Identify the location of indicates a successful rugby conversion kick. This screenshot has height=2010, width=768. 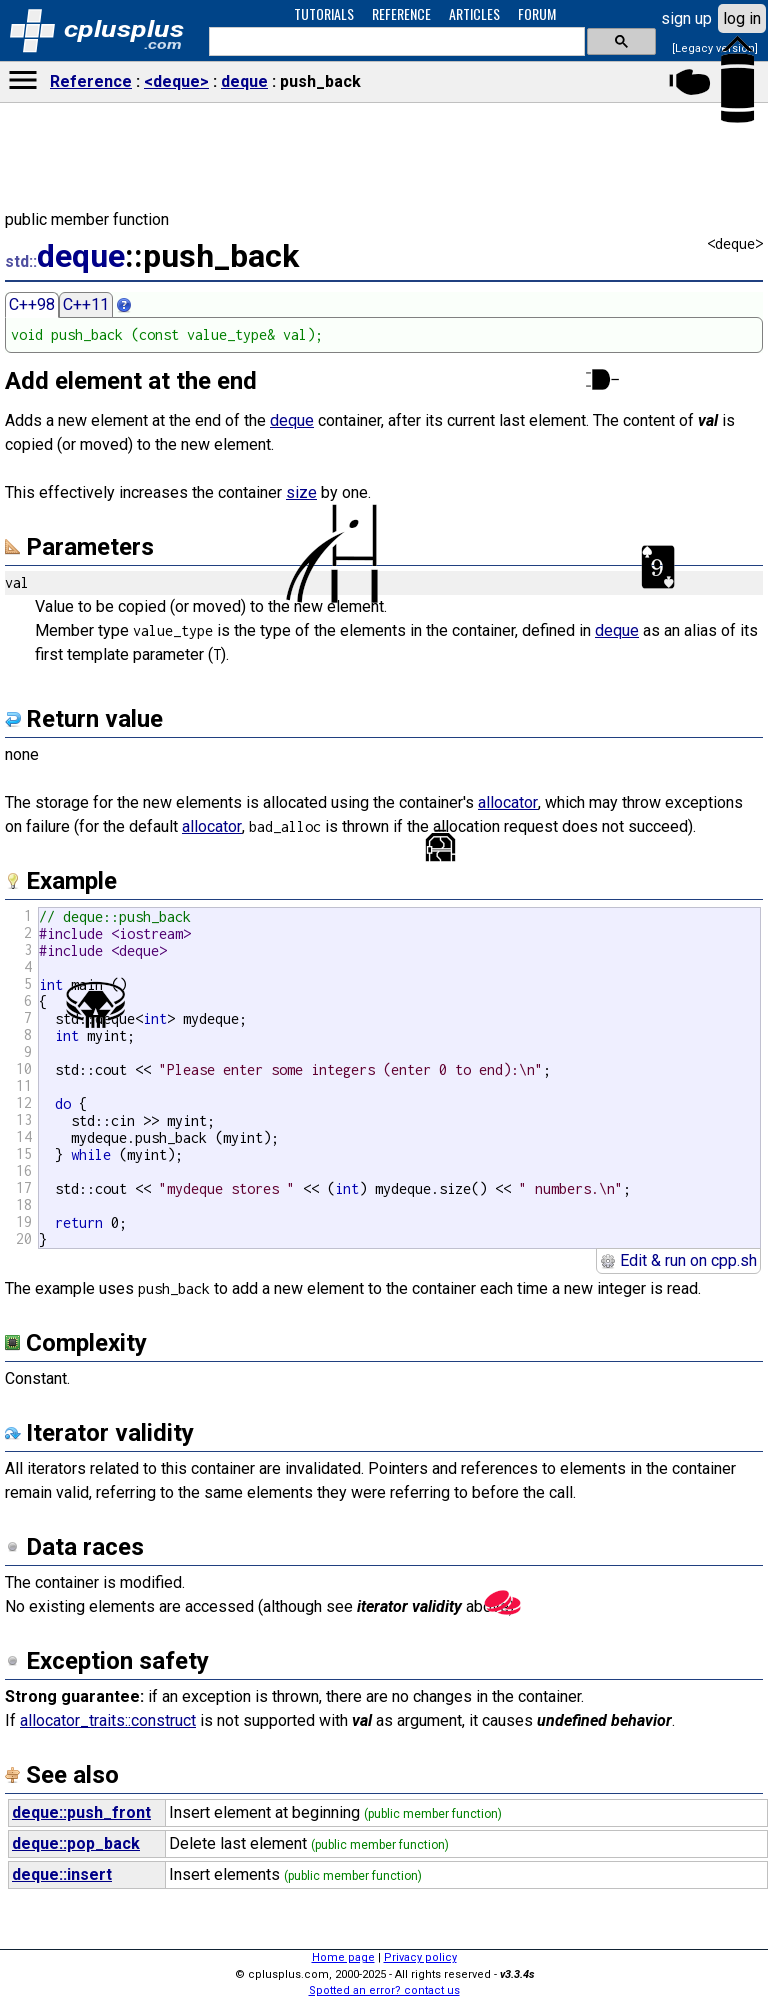
(334, 554).